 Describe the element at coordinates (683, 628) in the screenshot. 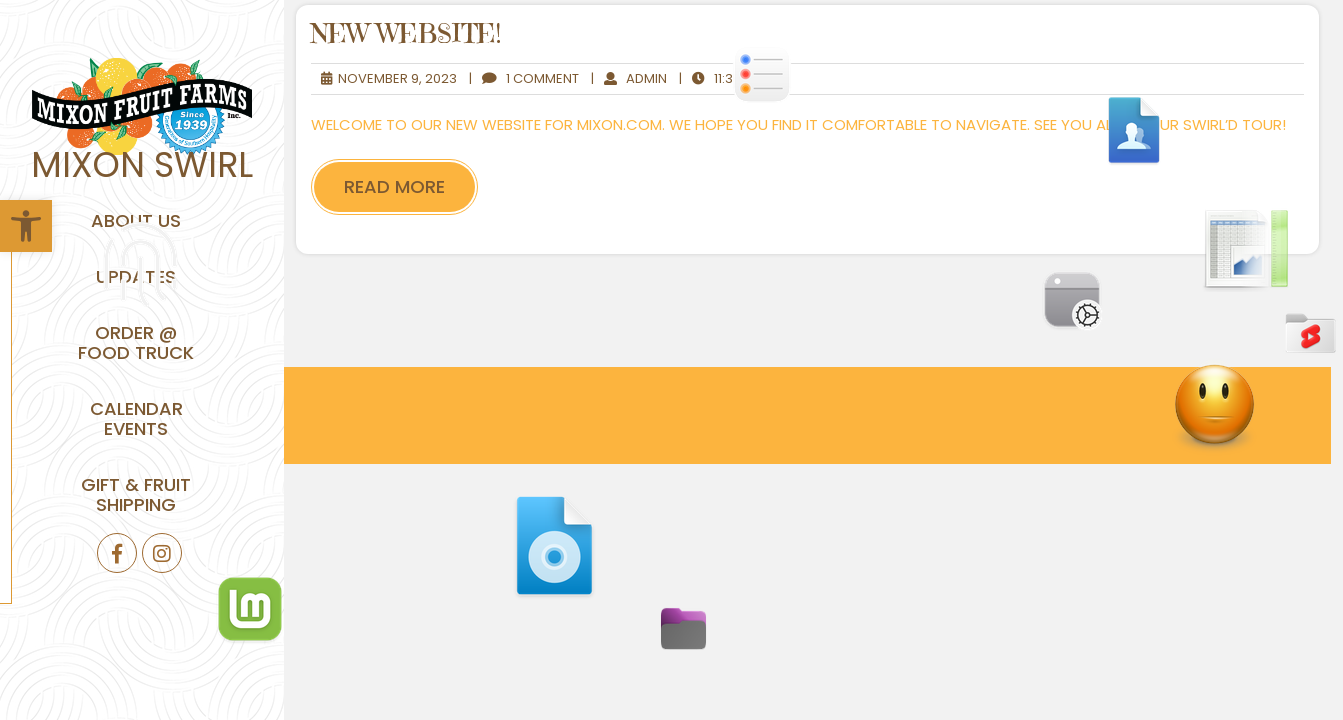

I see `indicates a valid drop target for moving files into this folder` at that location.